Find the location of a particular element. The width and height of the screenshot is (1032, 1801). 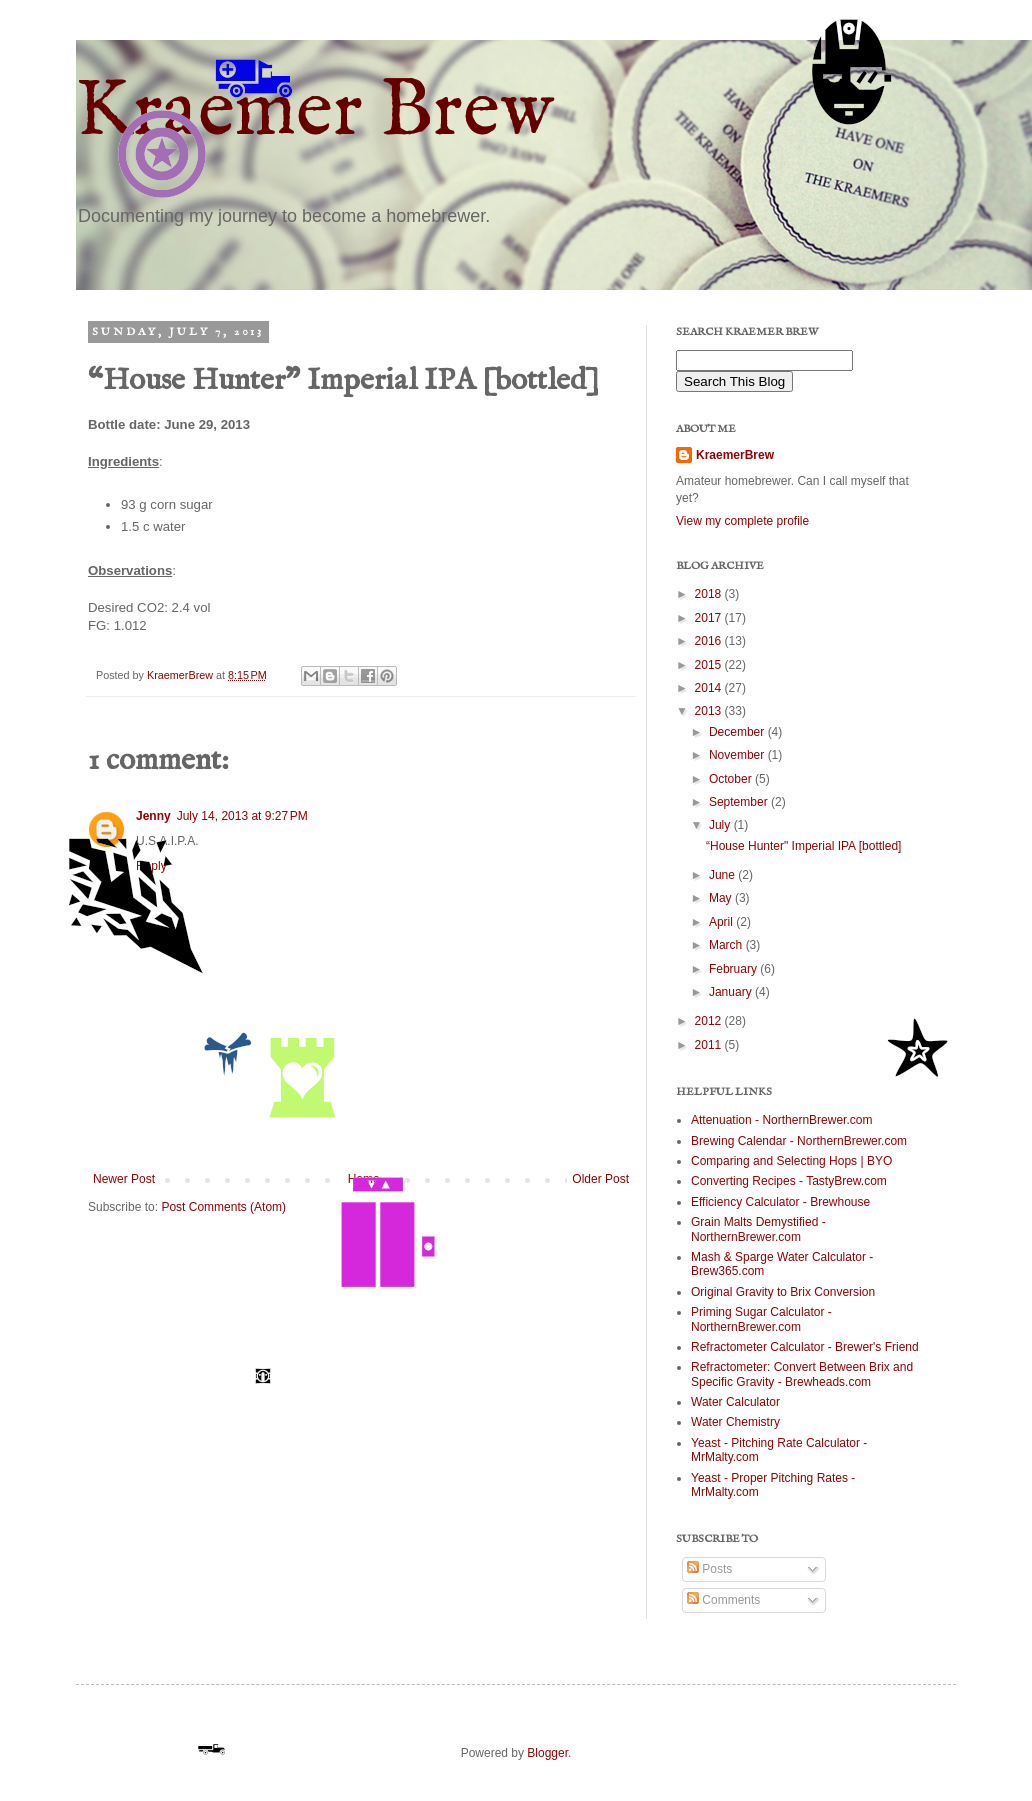

access cyborg or android character options is located at coordinates (849, 72).